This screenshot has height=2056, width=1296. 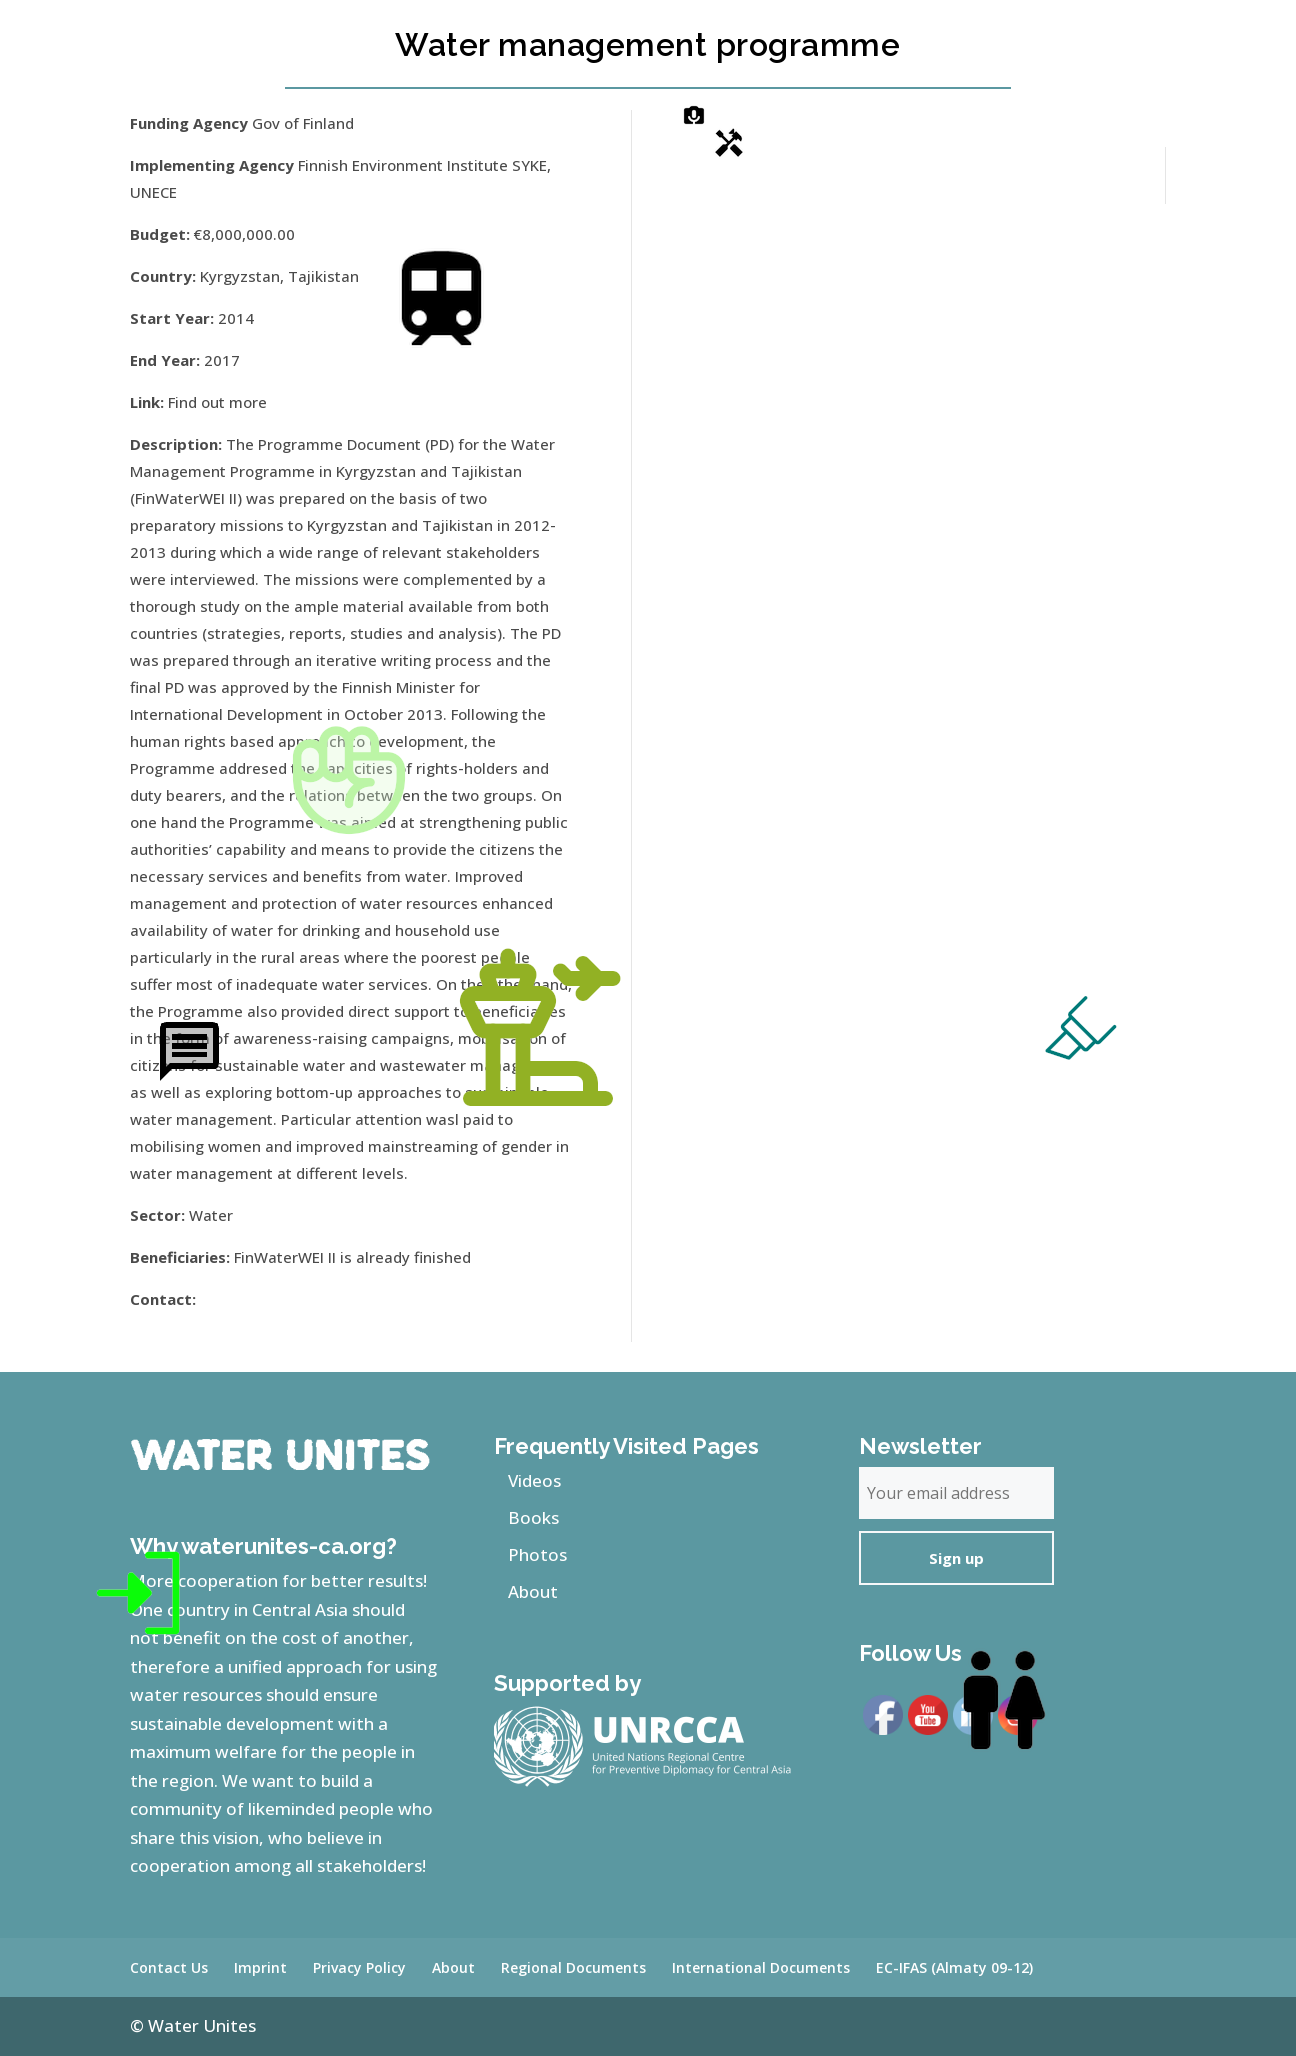 I want to click on manage camera and microphone permissions, so click(x=694, y=115).